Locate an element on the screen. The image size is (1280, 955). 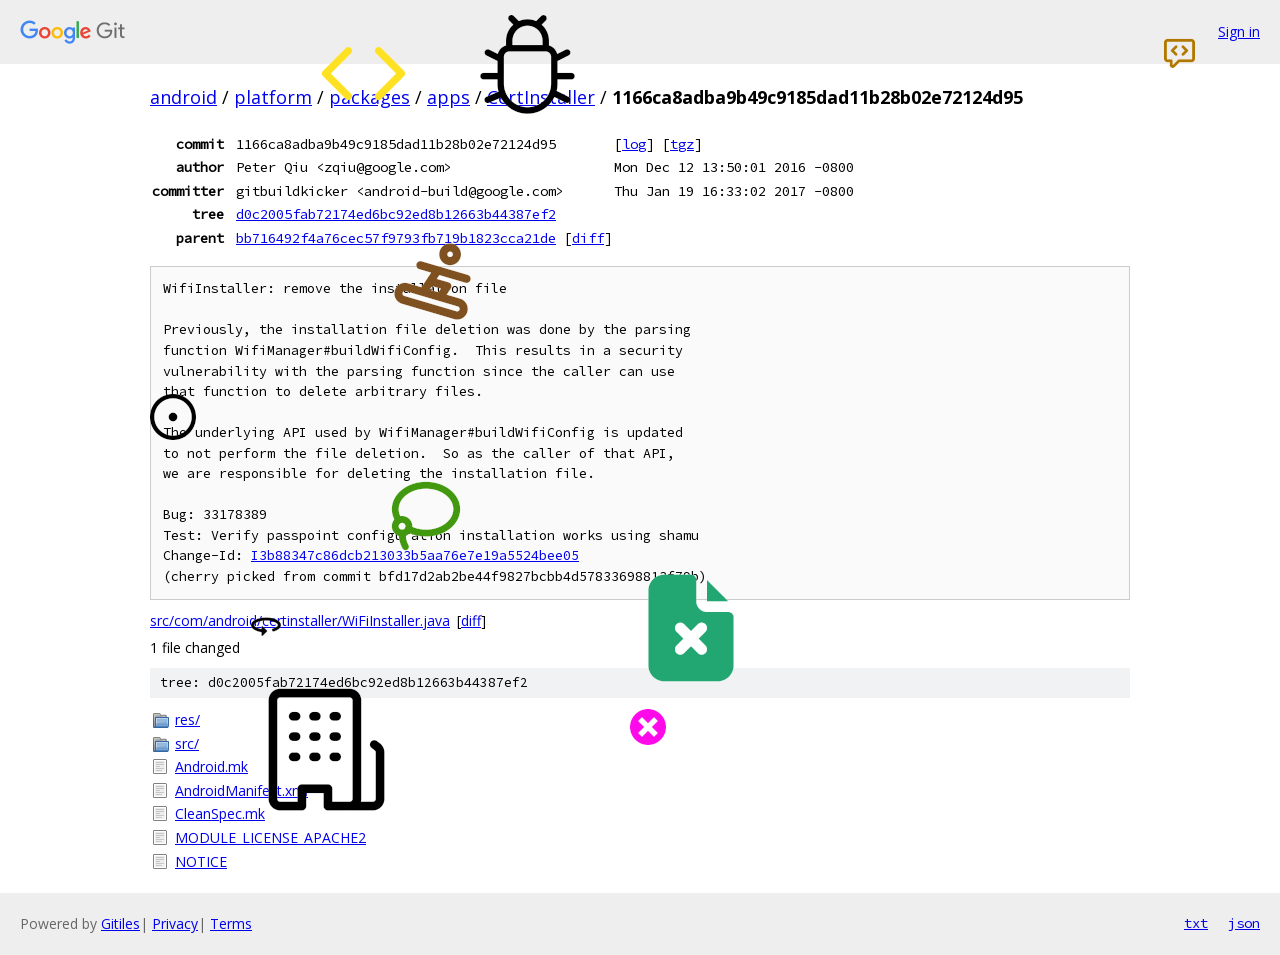
report a bug or issue is located at coordinates (527, 66).